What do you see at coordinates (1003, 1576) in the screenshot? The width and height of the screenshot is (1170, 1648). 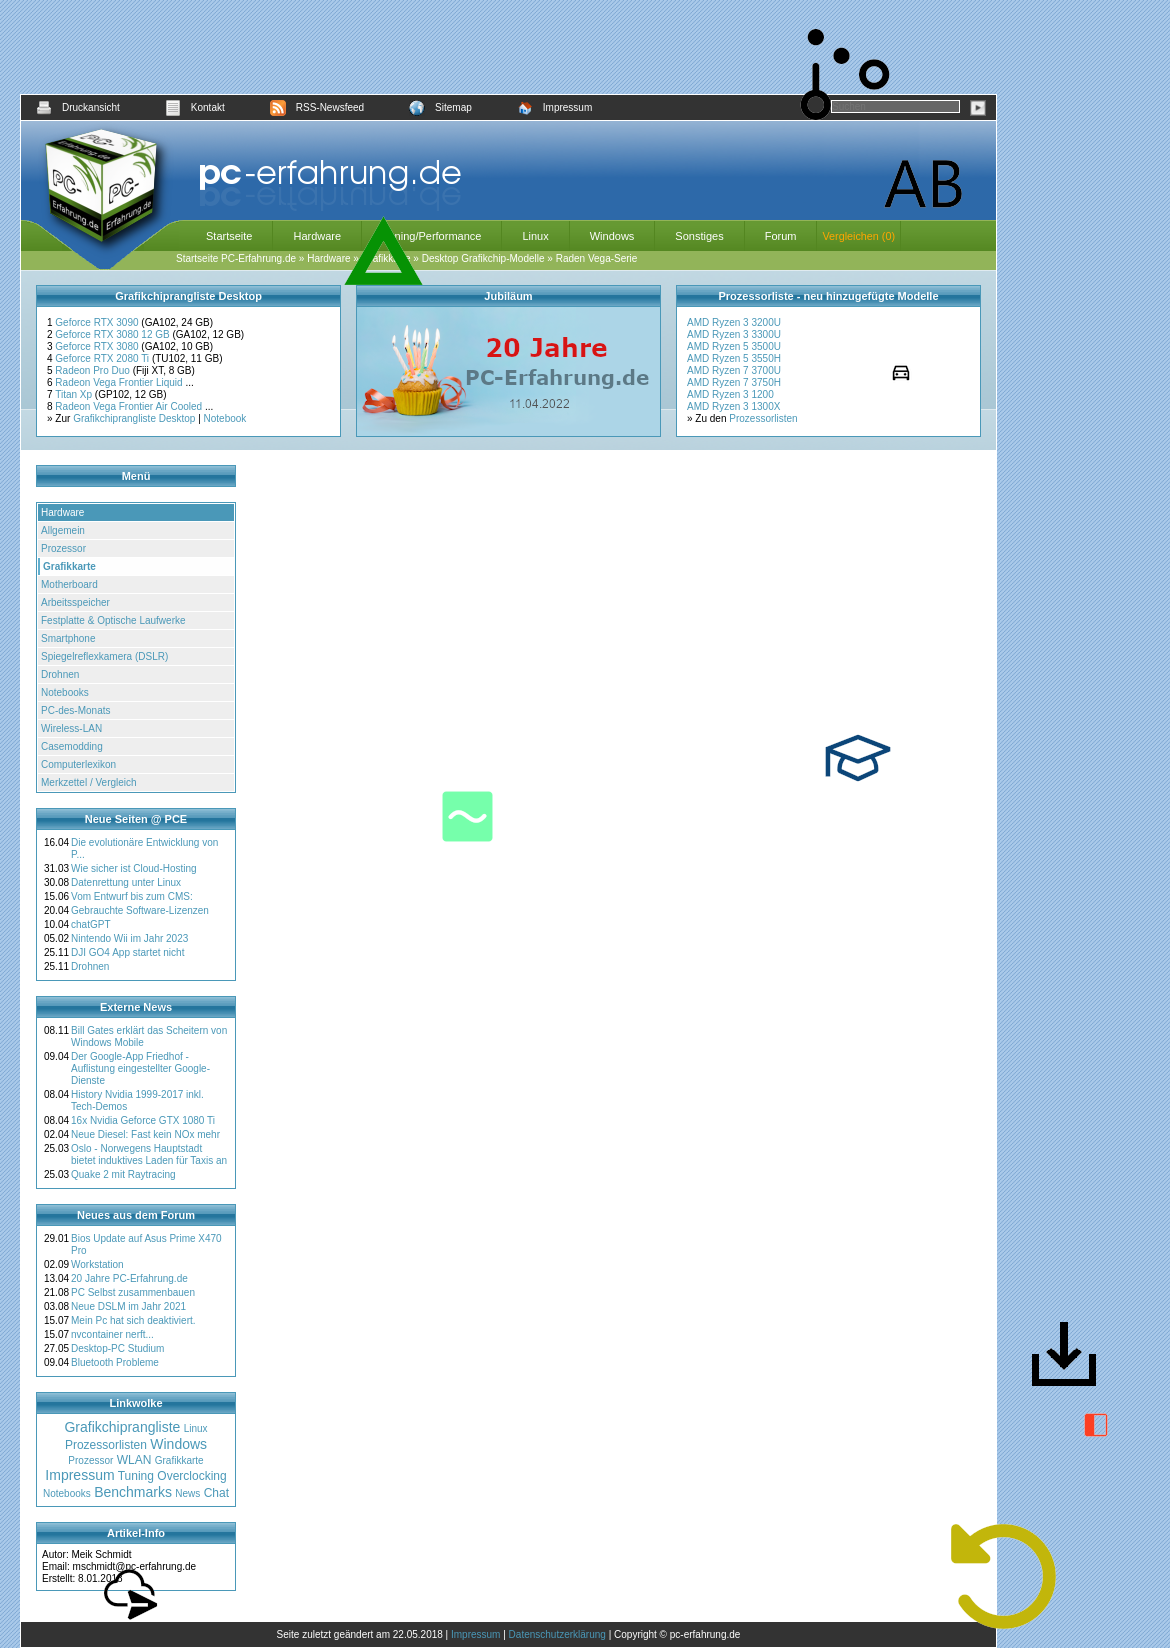 I see `undo last action` at bounding box center [1003, 1576].